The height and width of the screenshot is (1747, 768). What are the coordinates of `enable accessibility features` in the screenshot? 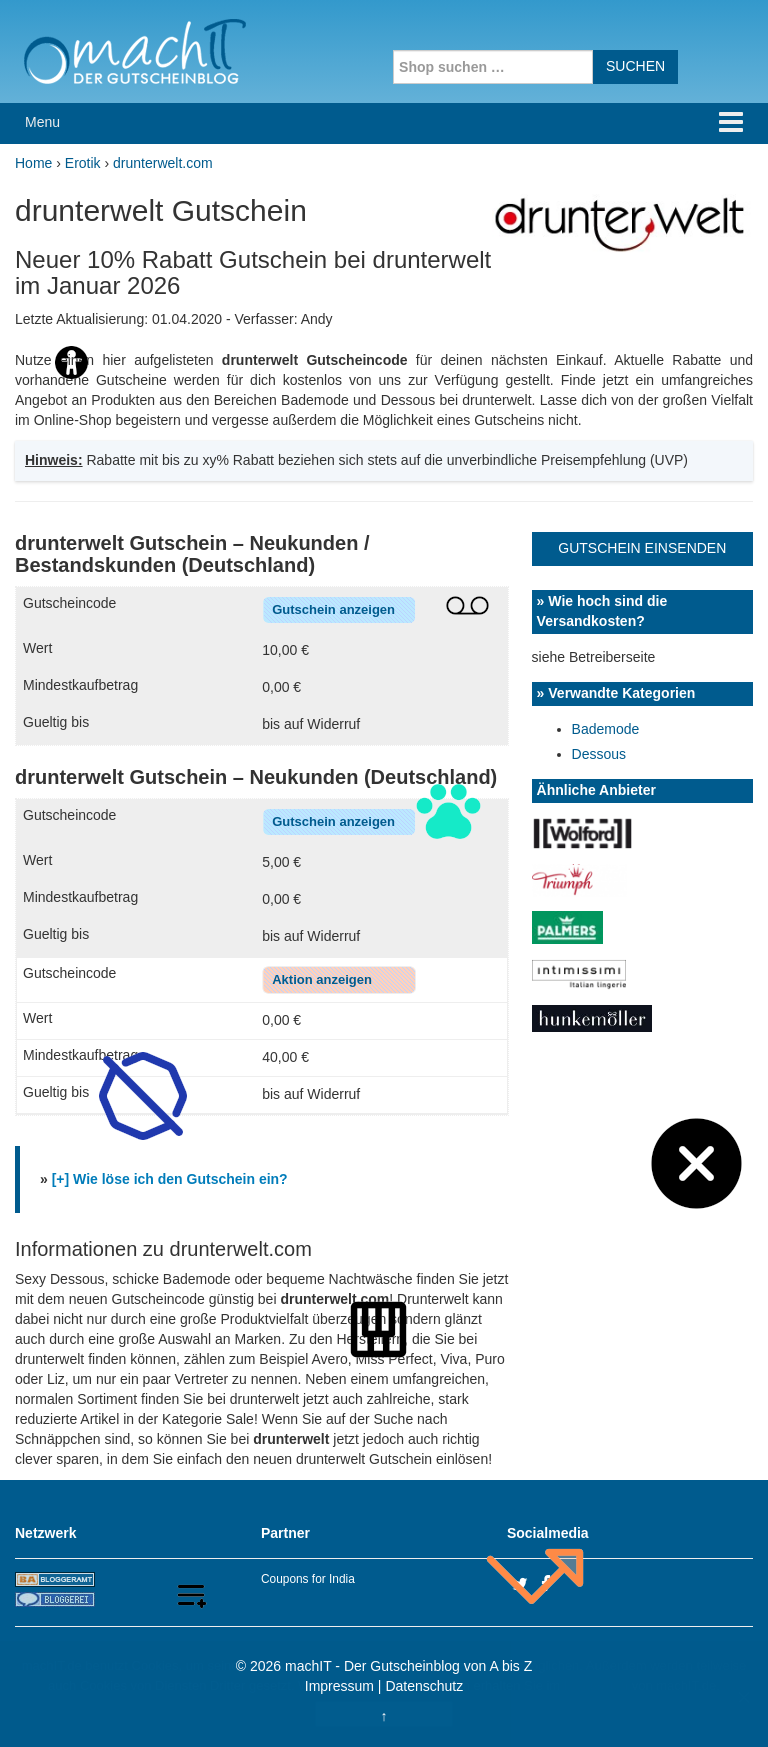 It's located at (71, 362).